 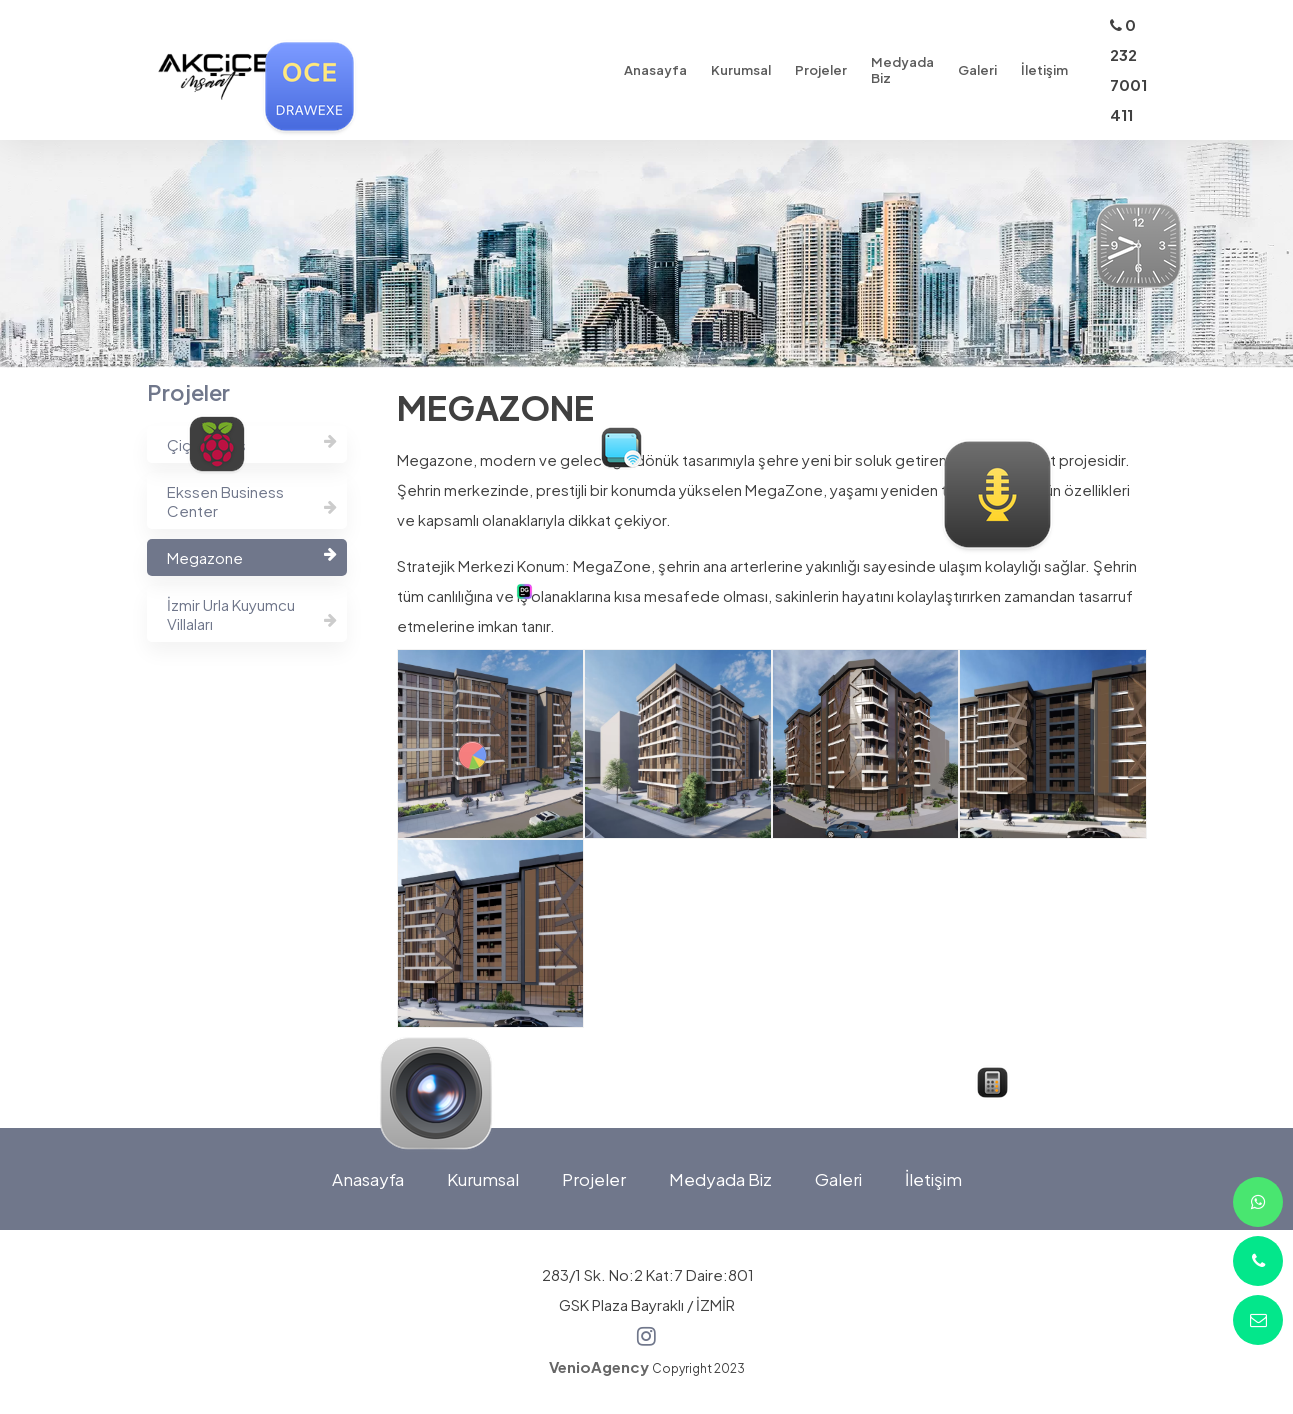 I want to click on open the clock app, so click(x=1138, y=245).